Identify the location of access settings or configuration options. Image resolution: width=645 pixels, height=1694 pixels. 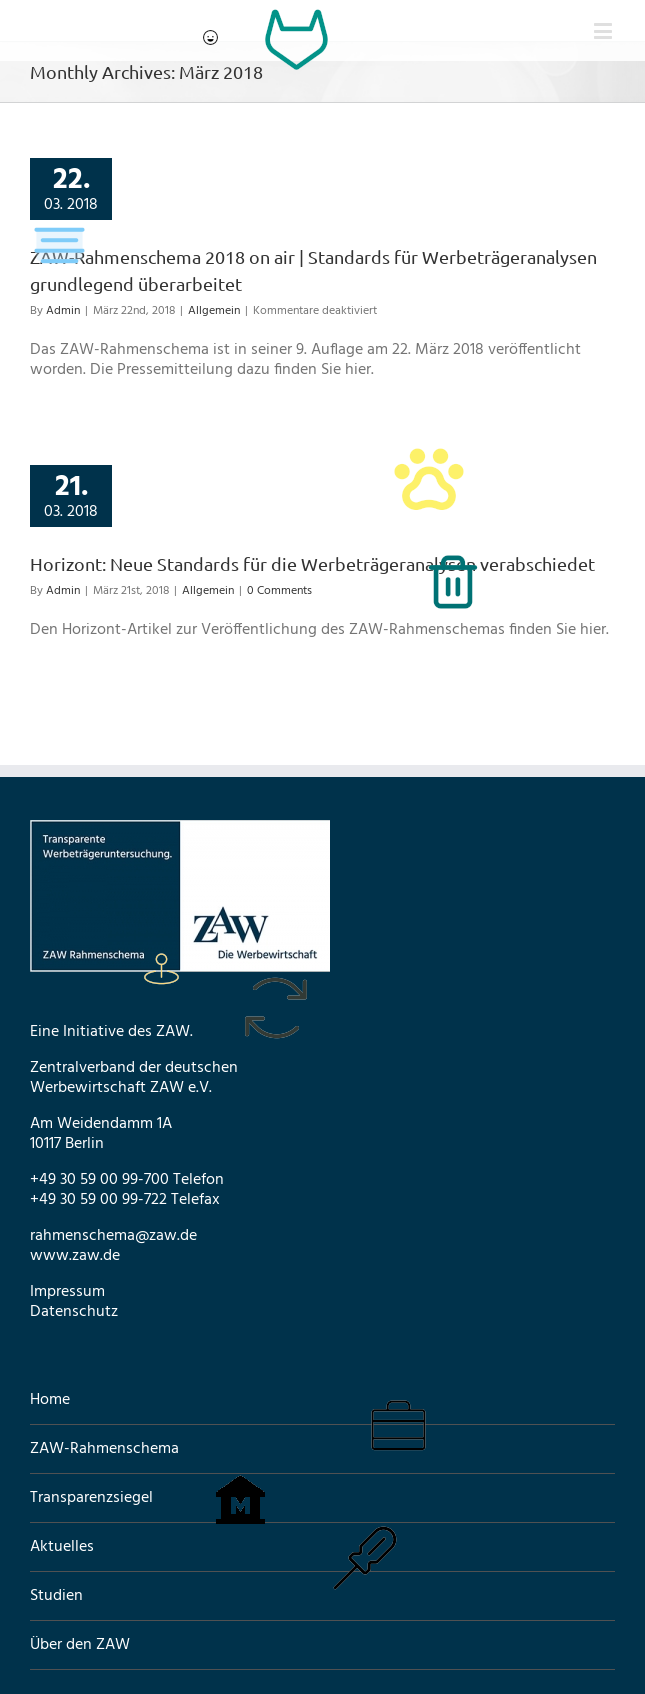
(365, 1558).